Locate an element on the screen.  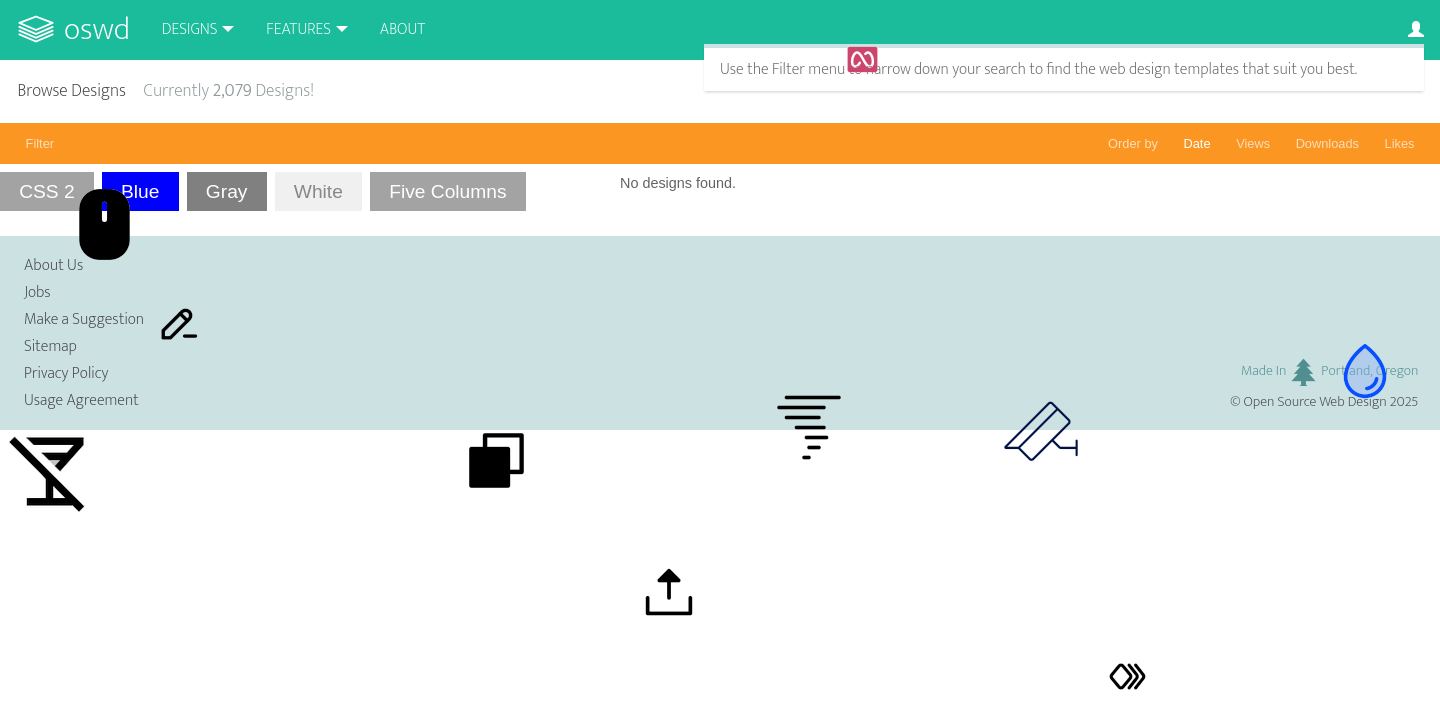
meta company logo is located at coordinates (862, 59).